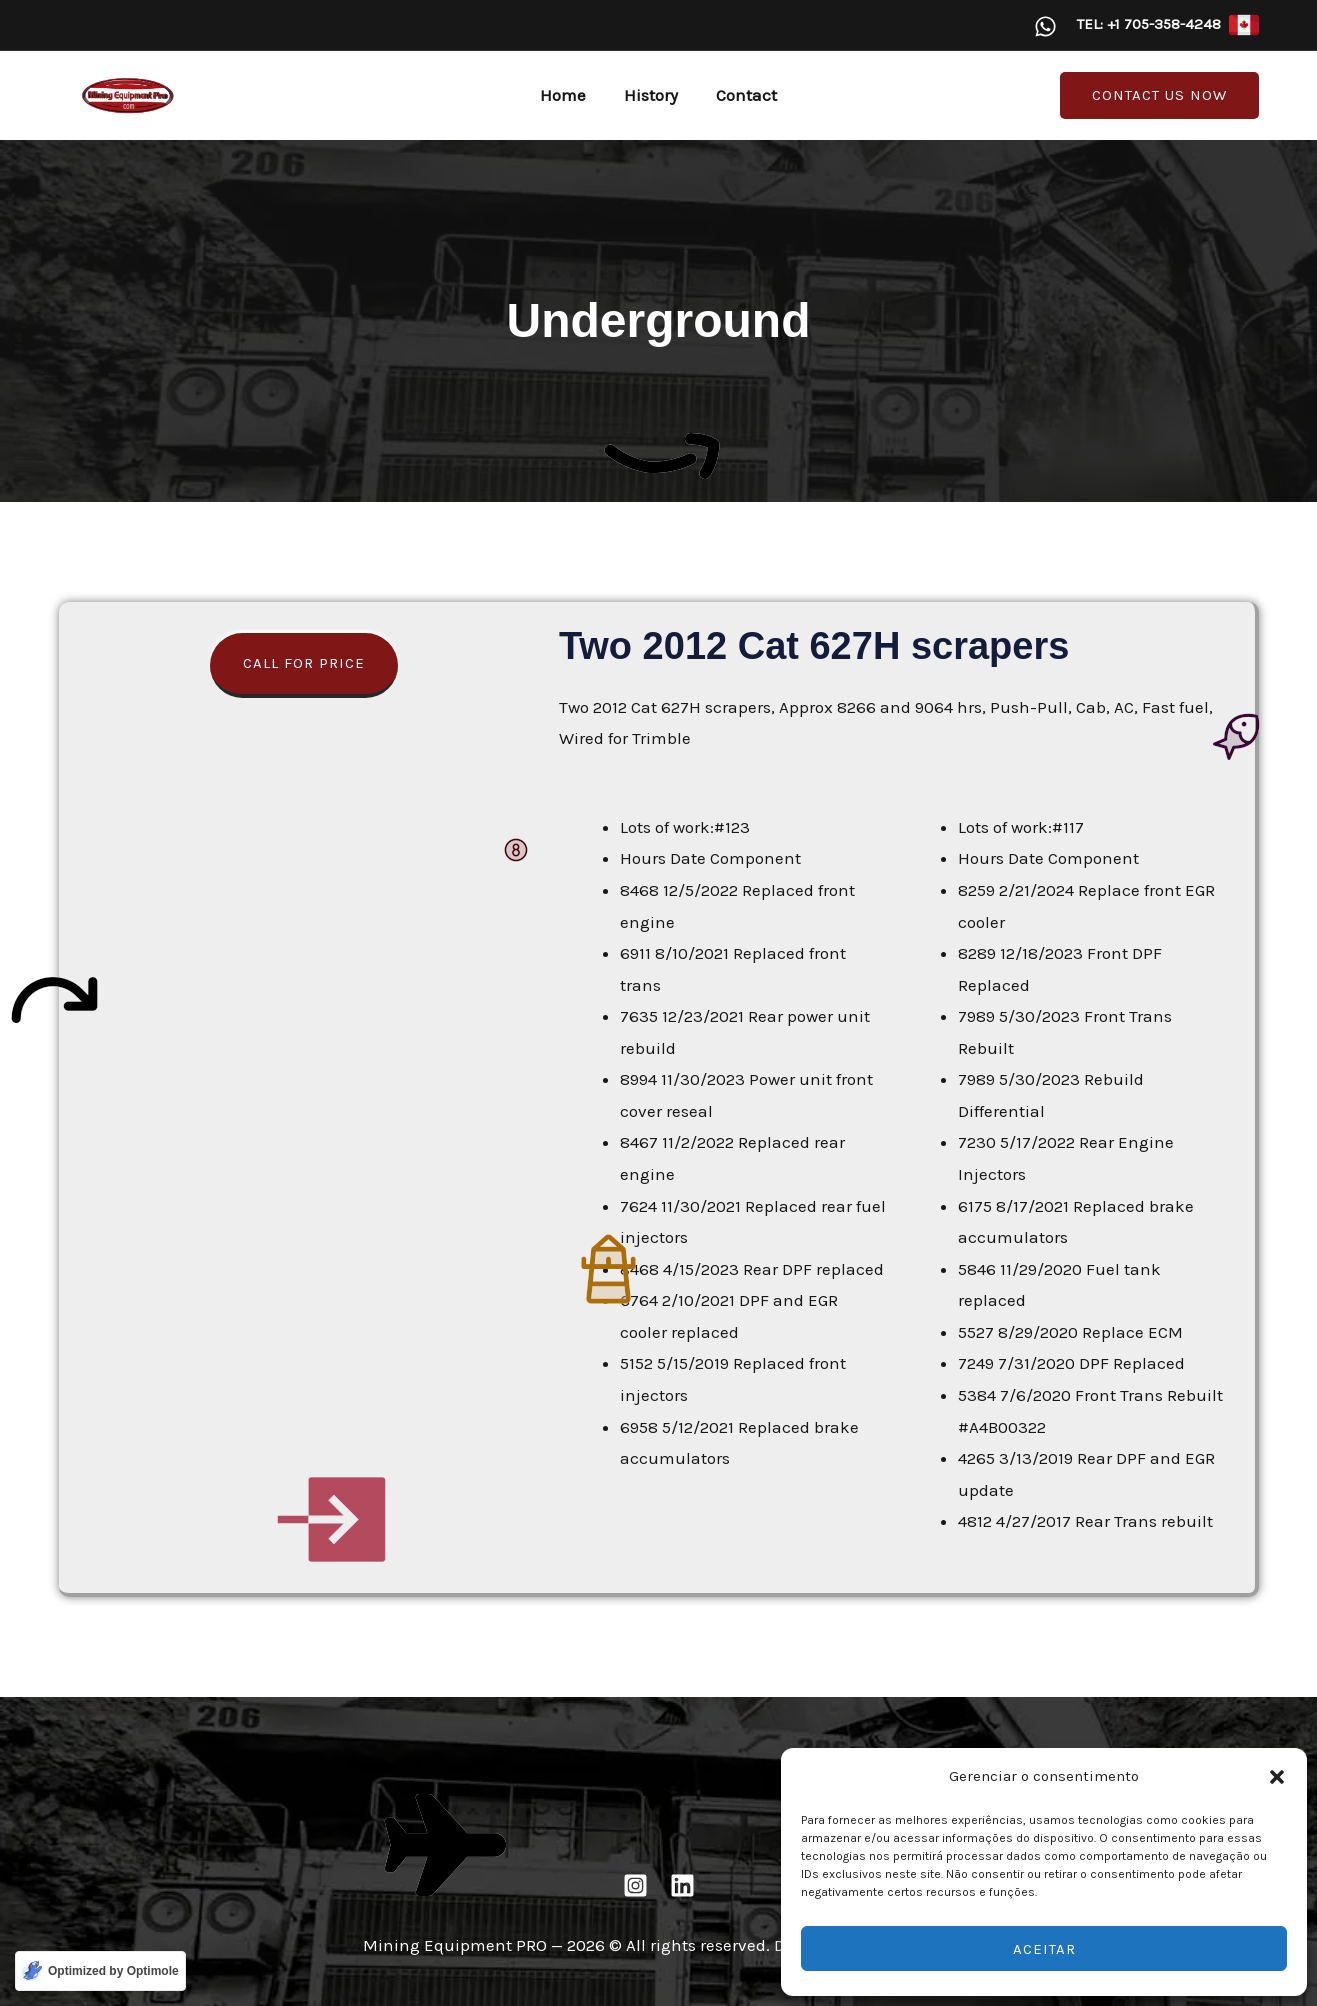 Image resolution: width=1317 pixels, height=2006 pixels. Describe the element at coordinates (662, 456) in the screenshot. I see `visit amazon website or app` at that location.